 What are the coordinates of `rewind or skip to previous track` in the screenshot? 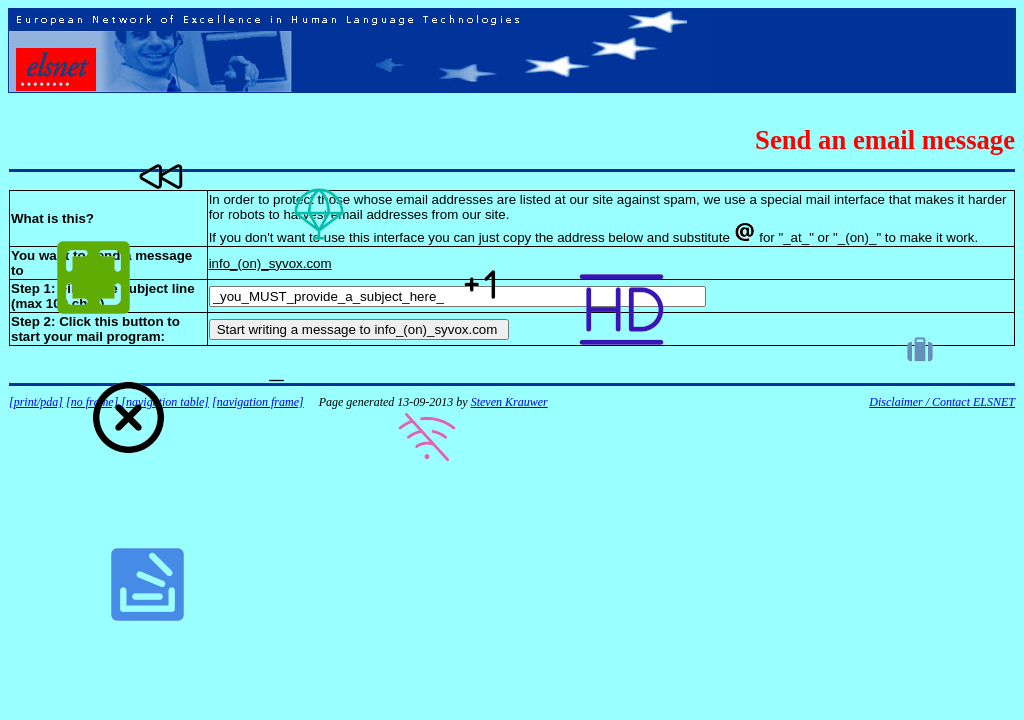 It's located at (162, 175).